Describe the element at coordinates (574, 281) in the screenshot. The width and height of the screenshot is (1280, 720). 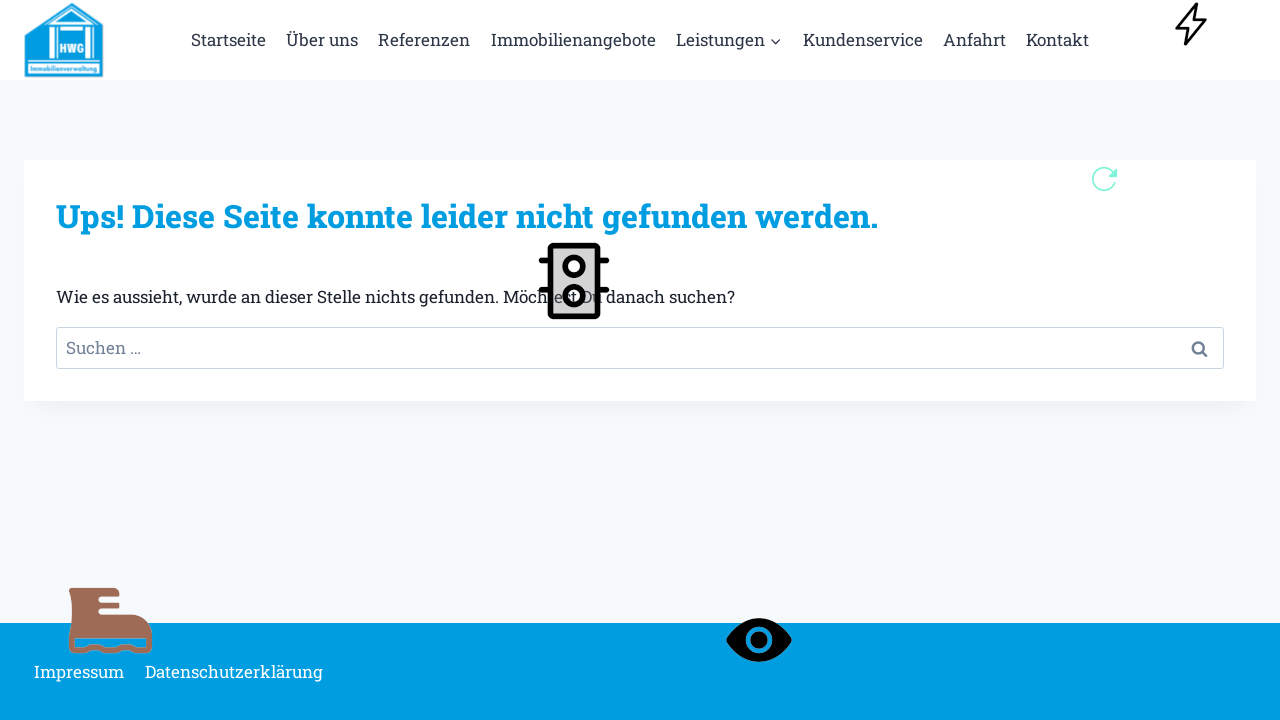
I see `traffic or signal status indicator` at that location.